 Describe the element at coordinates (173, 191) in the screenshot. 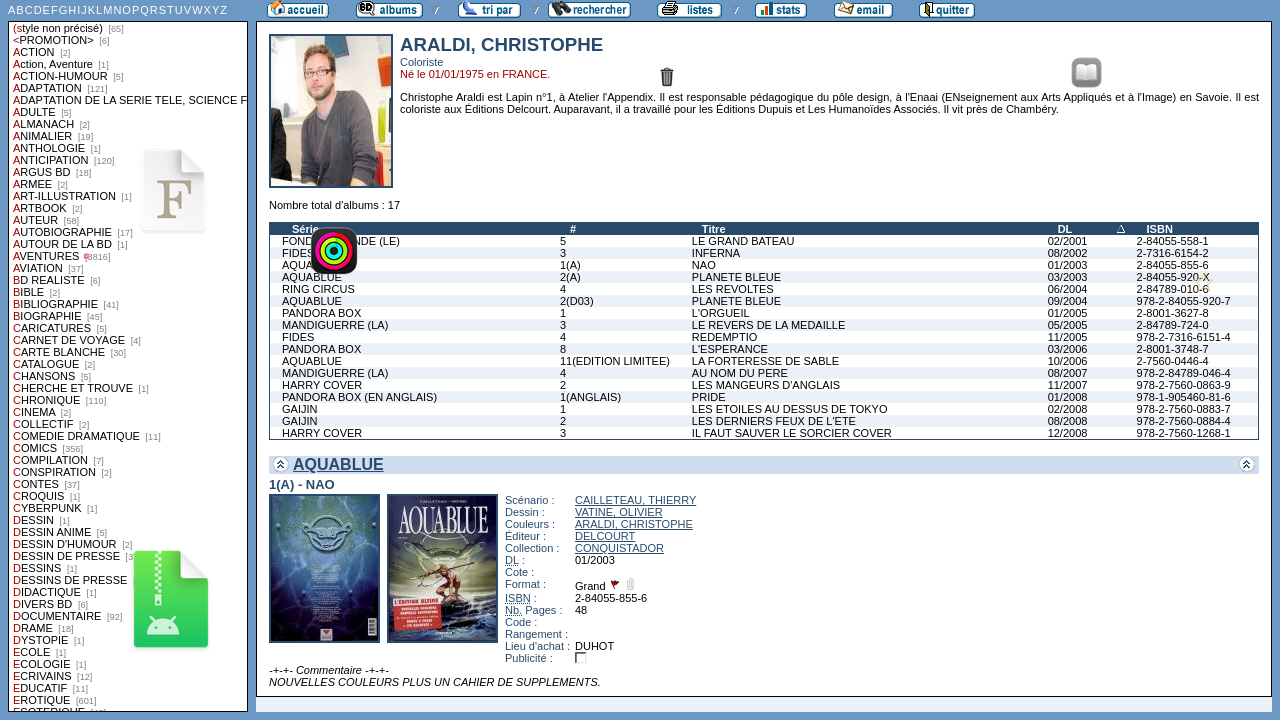

I see `a fortran source code file` at that location.